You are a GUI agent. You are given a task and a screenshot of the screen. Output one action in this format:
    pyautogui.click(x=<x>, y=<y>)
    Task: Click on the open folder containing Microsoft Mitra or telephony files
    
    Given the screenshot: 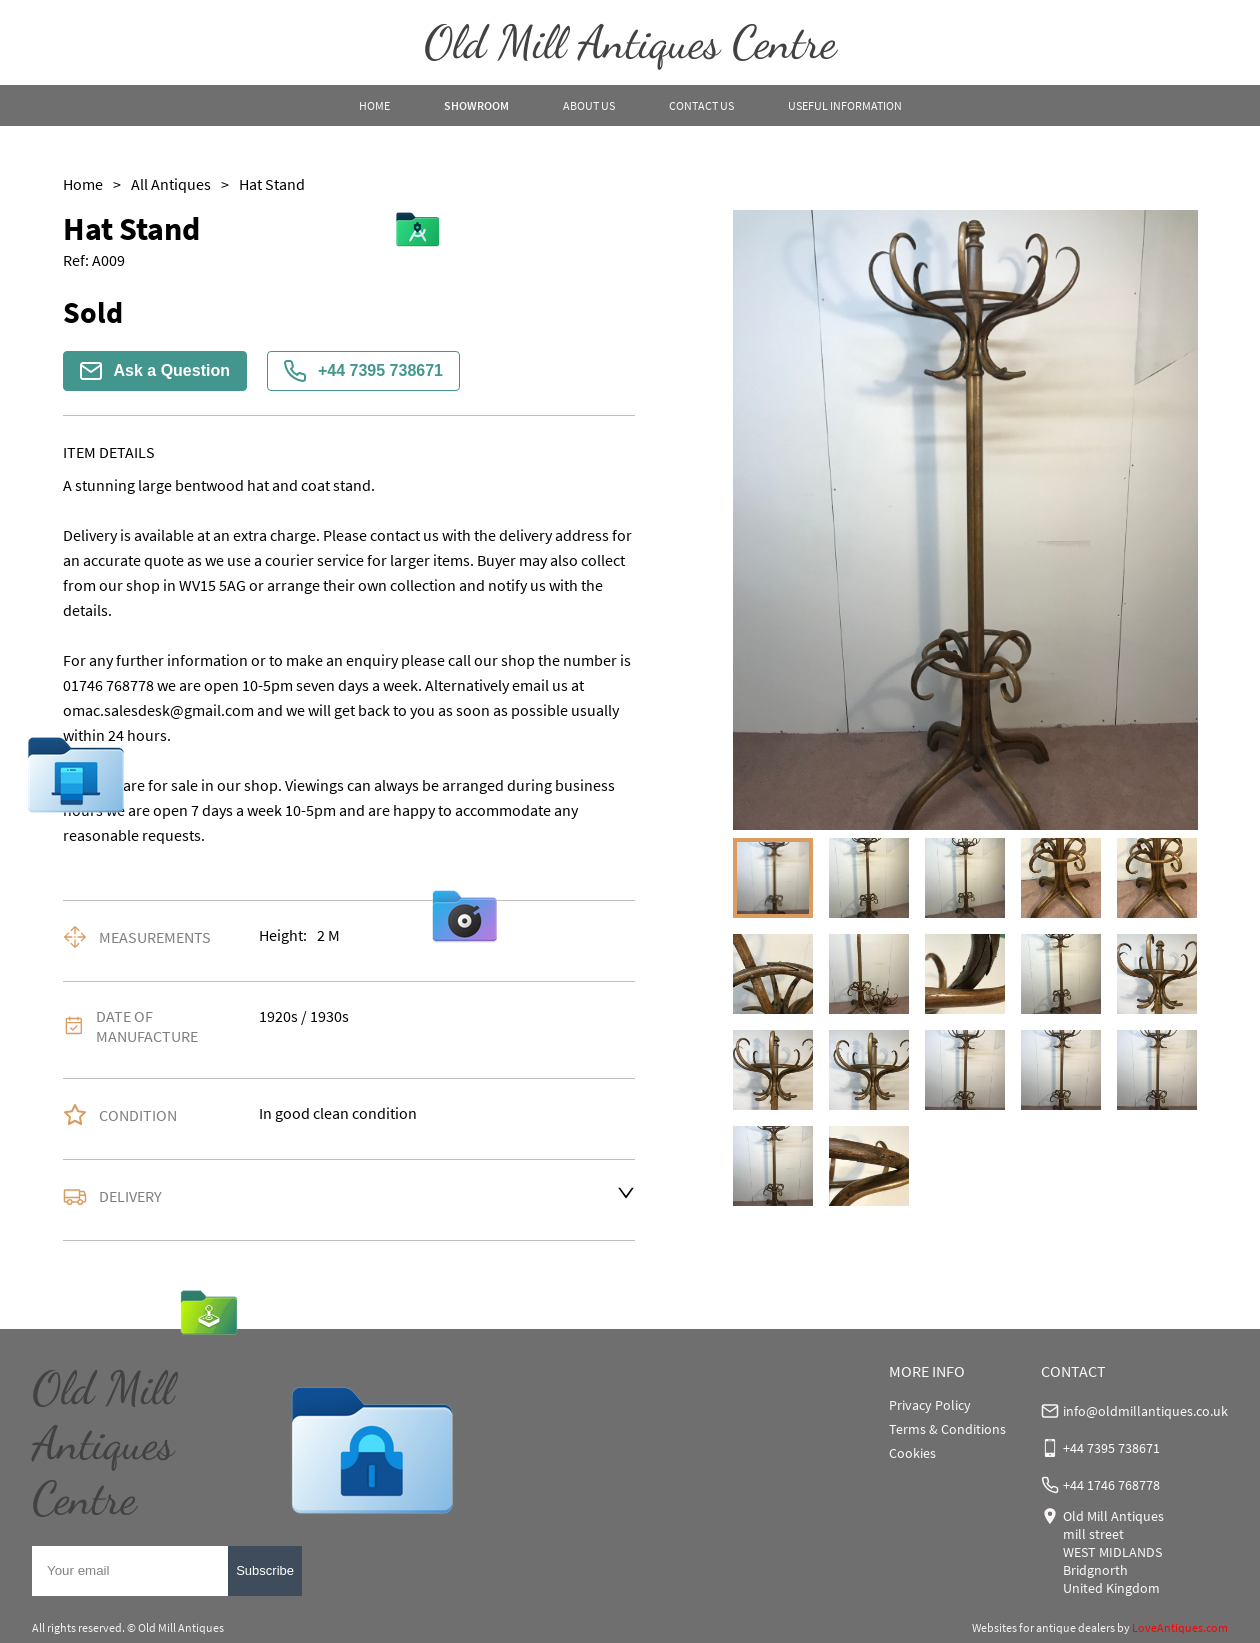 What is the action you would take?
    pyautogui.click(x=75, y=777)
    